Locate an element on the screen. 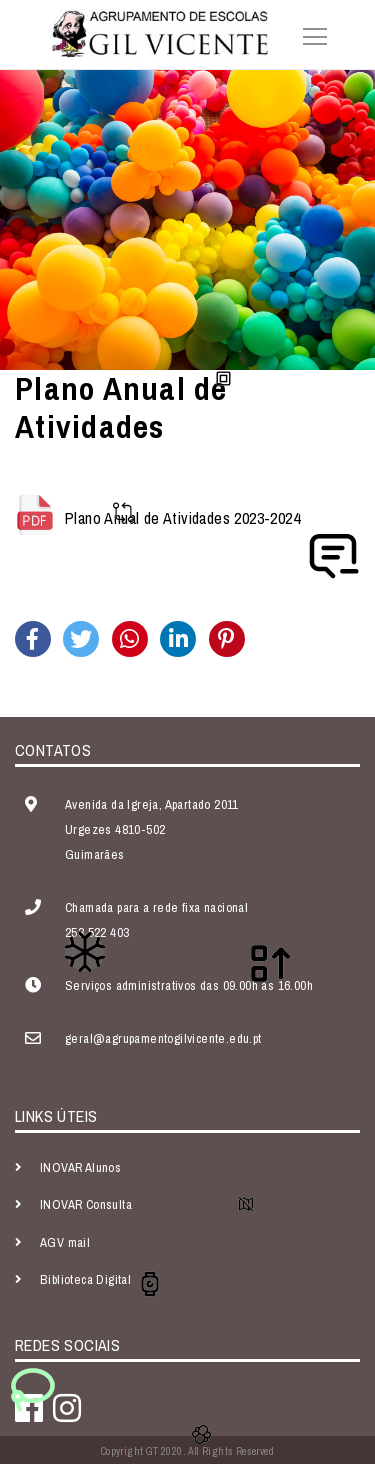 Image resolution: width=375 pixels, height=1464 pixels. view smartwatch activity statistics is located at coordinates (150, 1284).